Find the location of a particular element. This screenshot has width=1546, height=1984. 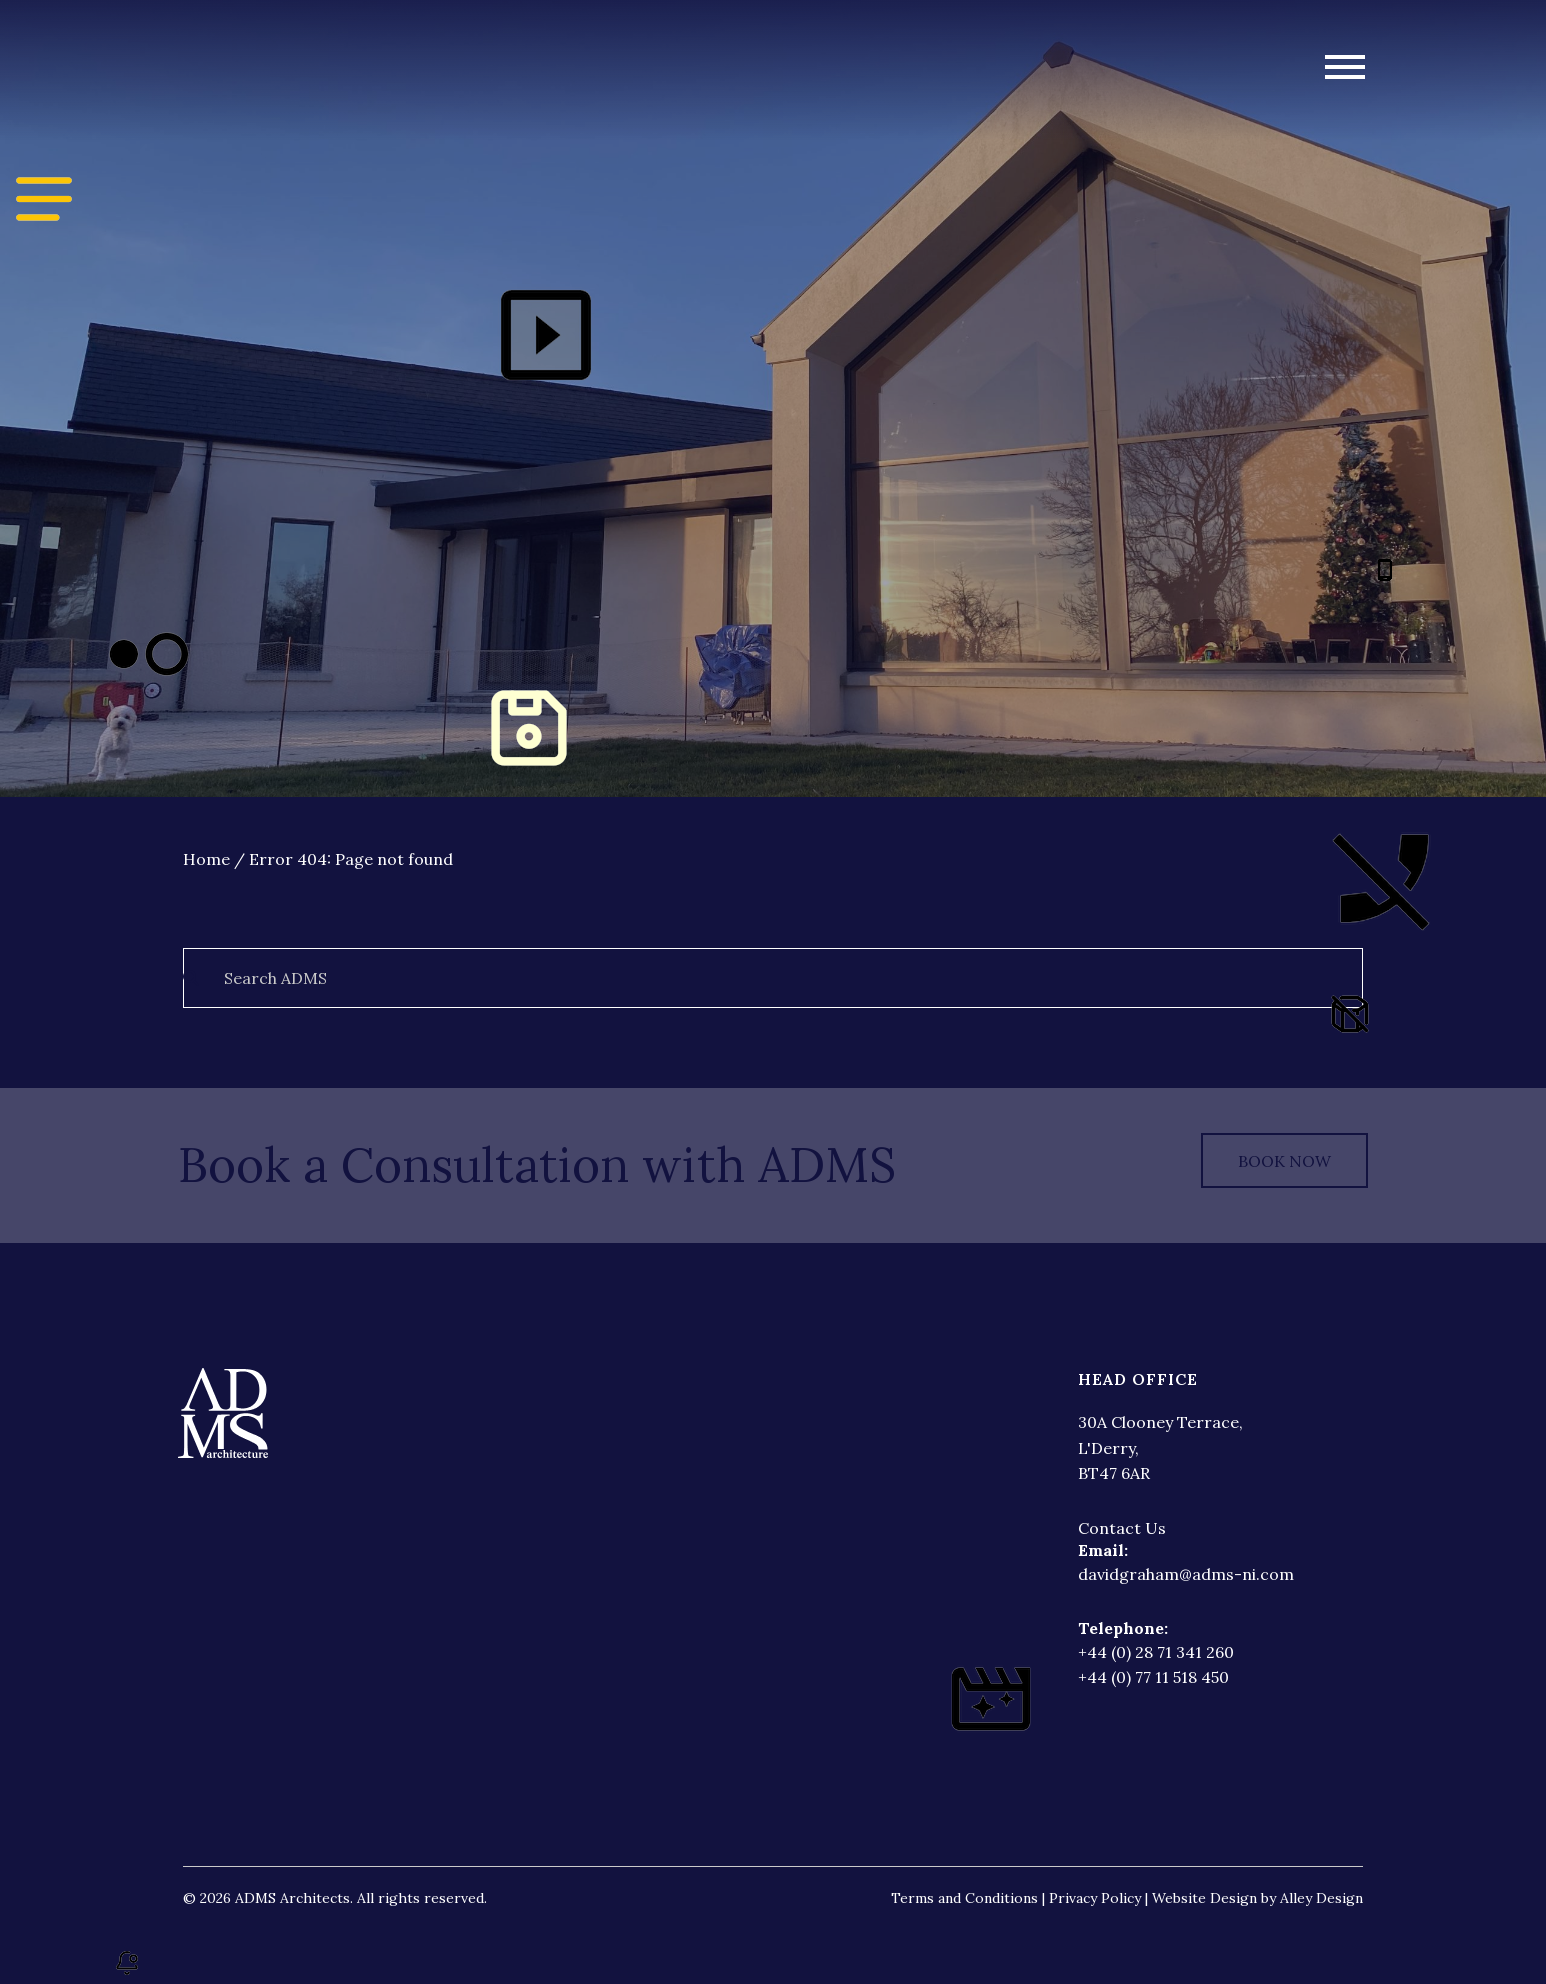

disable 3D object view is located at coordinates (1350, 1014).